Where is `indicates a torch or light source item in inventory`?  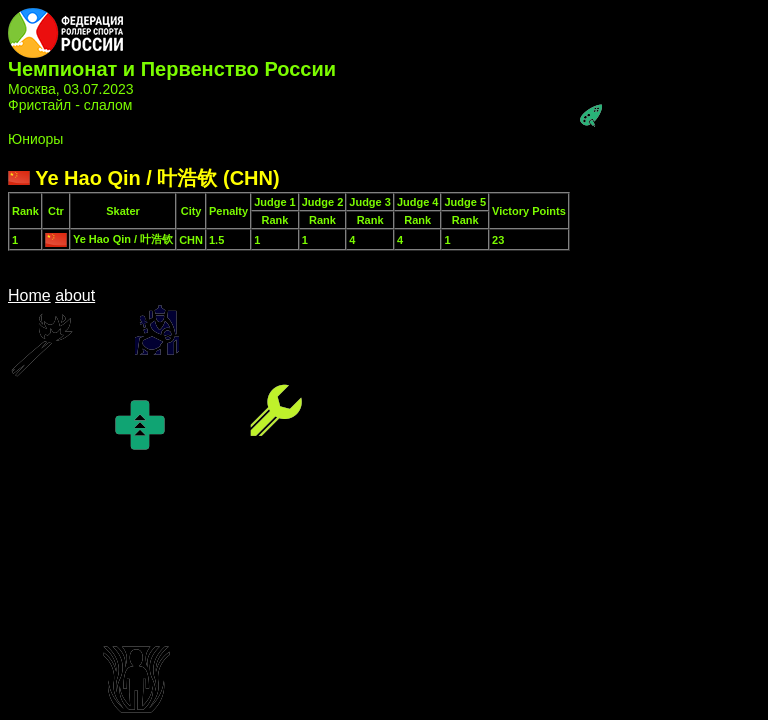 indicates a torch or light source item in inventory is located at coordinates (42, 345).